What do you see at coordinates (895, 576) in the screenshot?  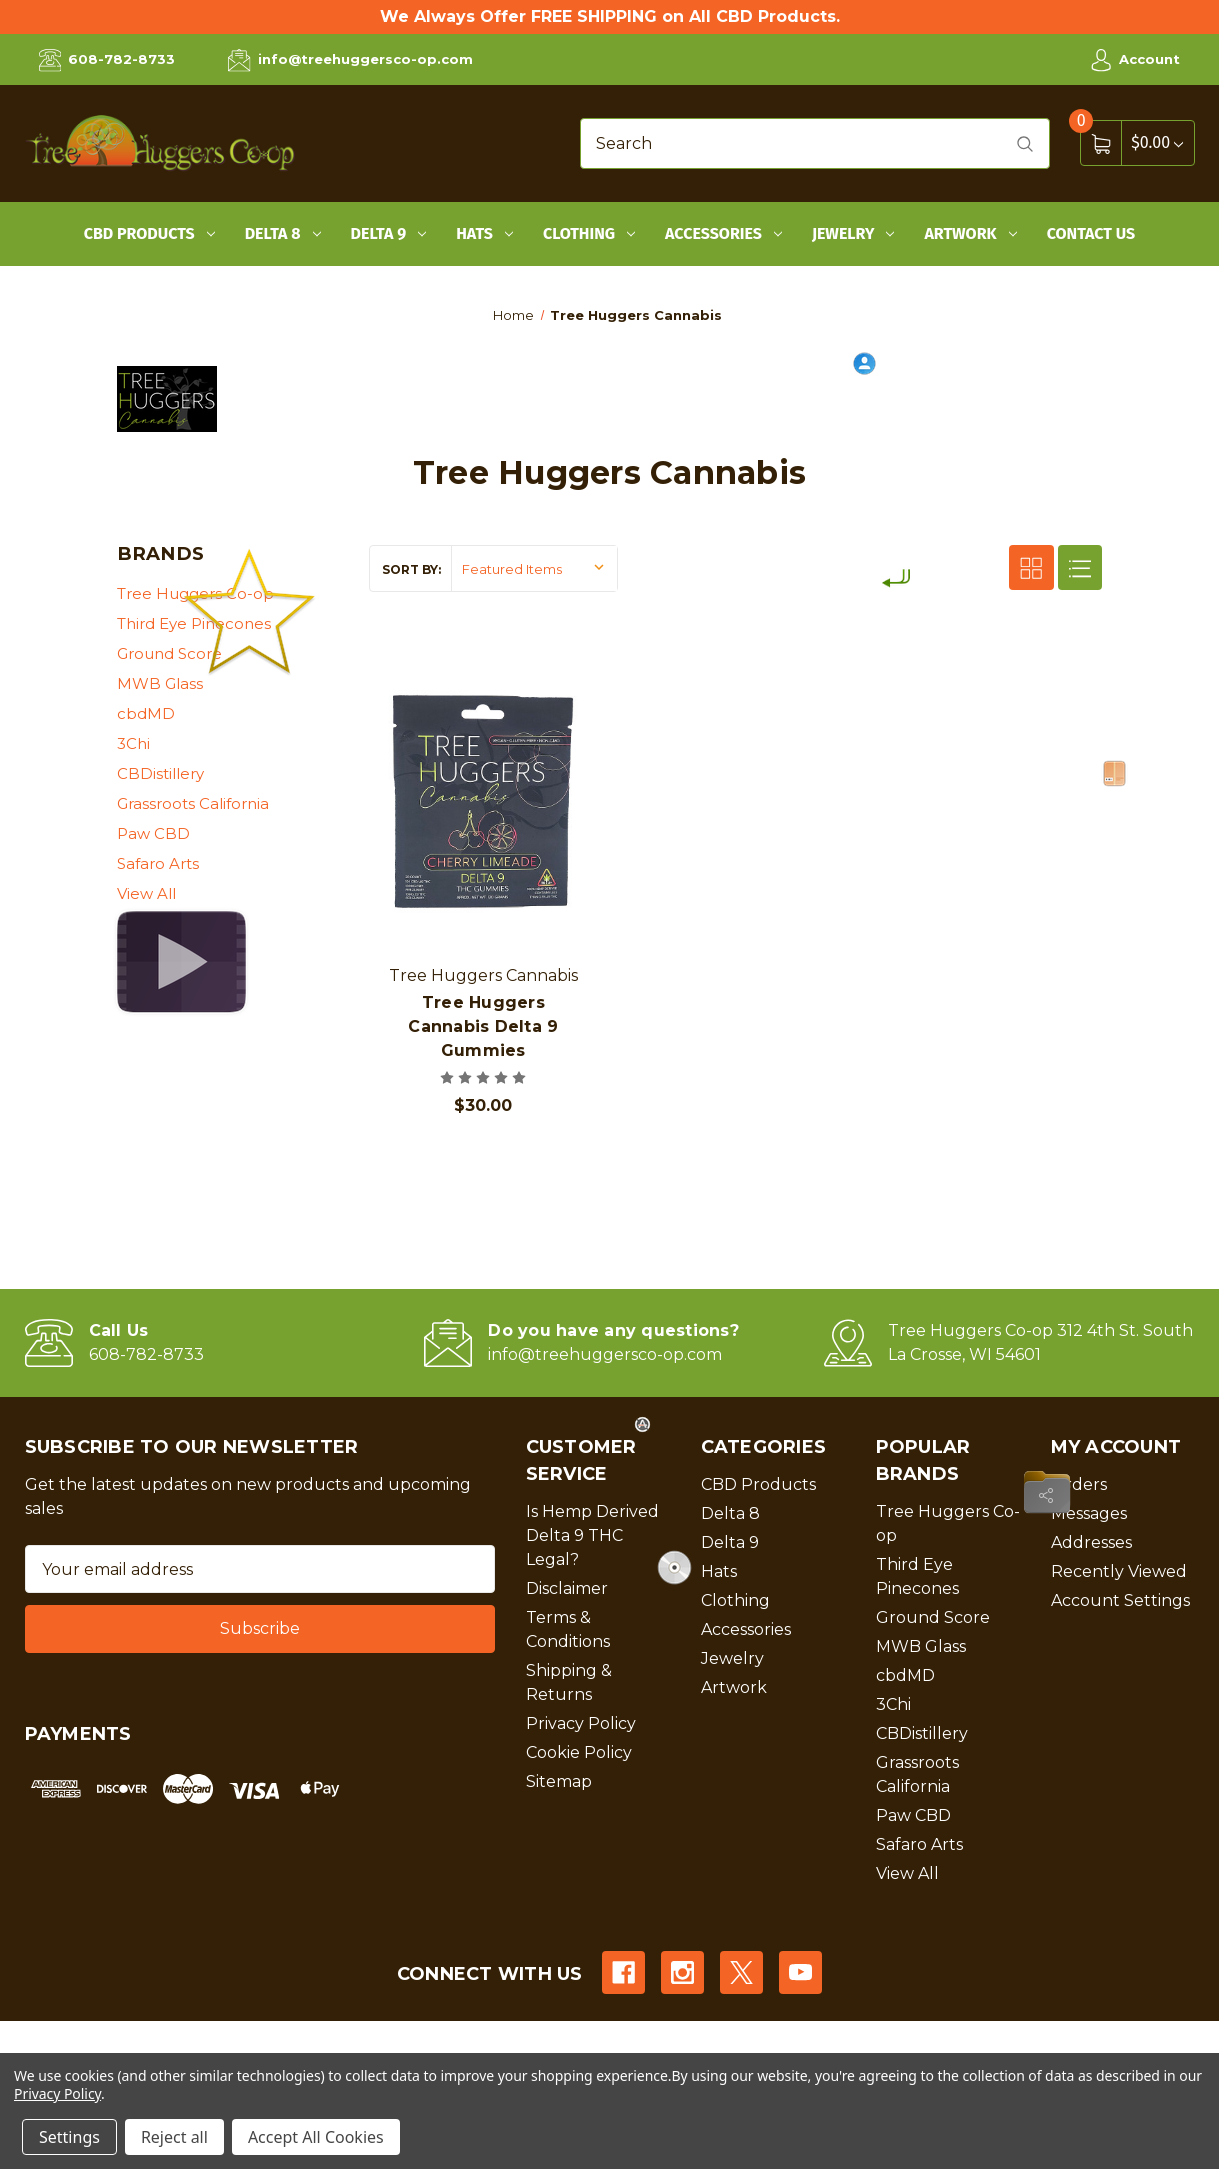 I see `reply to all recipients of an email` at bounding box center [895, 576].